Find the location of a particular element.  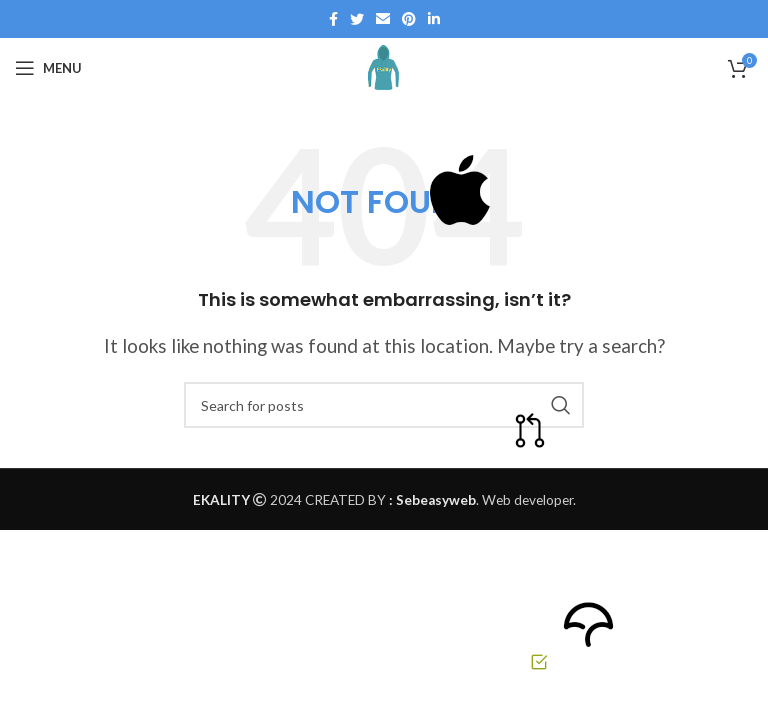

create a new pull request is located at coordinates (530, 431).